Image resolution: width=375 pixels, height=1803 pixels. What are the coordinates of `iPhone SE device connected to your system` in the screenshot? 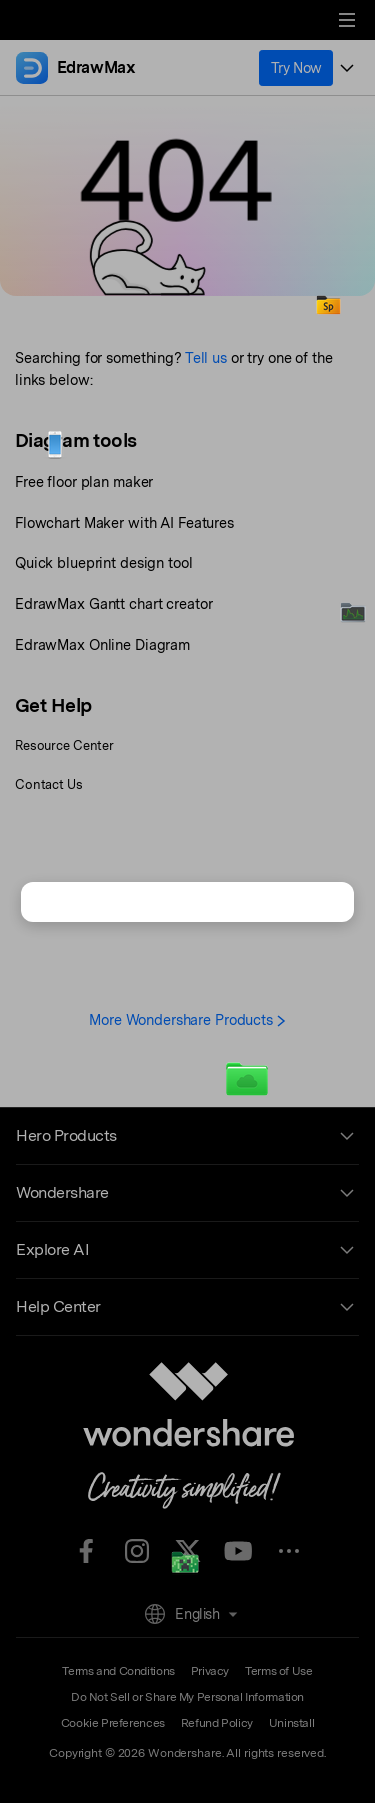 It's located at (55, 445).